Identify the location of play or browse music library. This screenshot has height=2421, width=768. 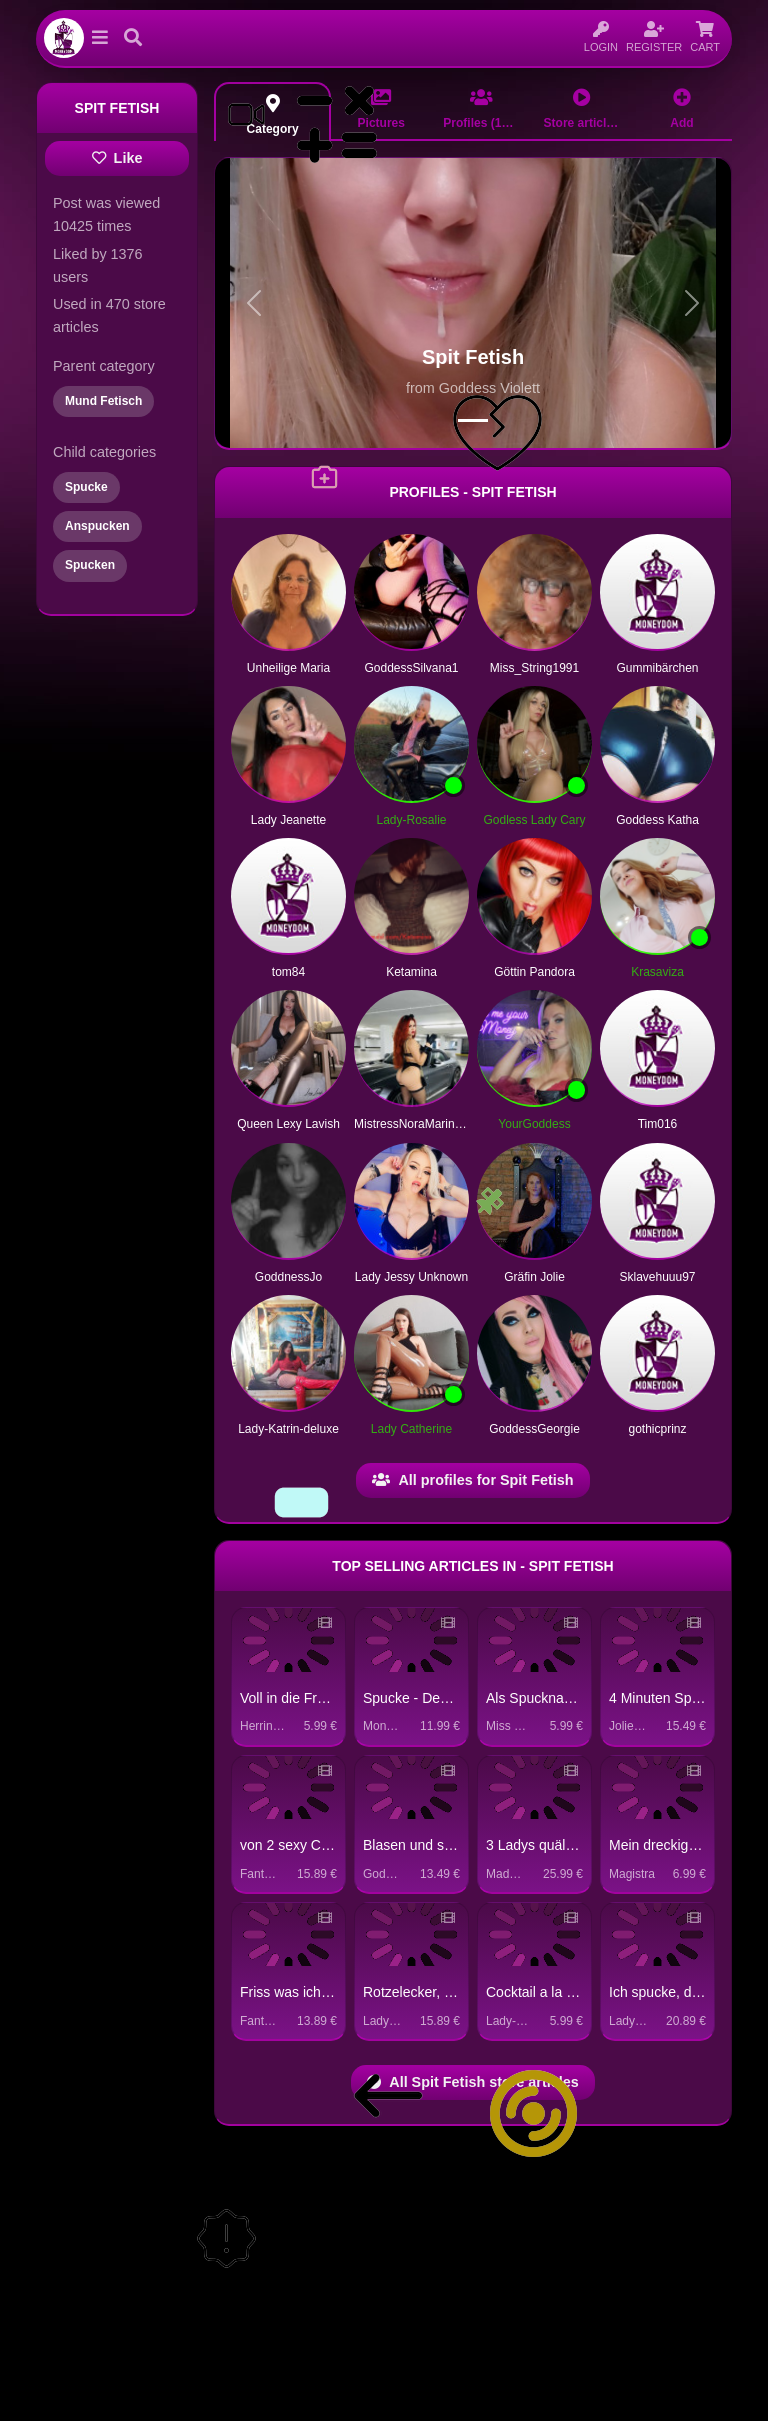
(533, 2113).